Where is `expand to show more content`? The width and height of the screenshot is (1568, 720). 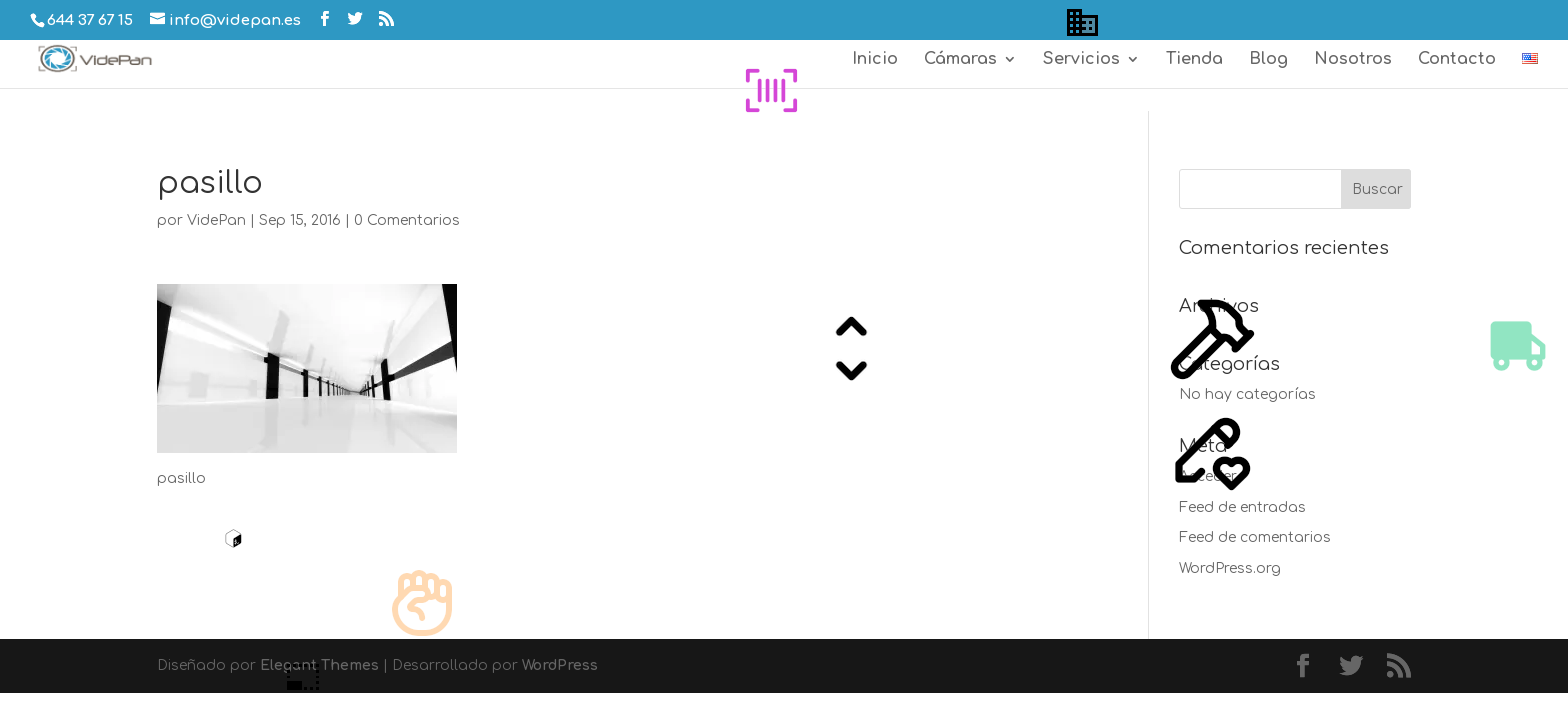 expand to show more content is located at coordinates (851, 348).